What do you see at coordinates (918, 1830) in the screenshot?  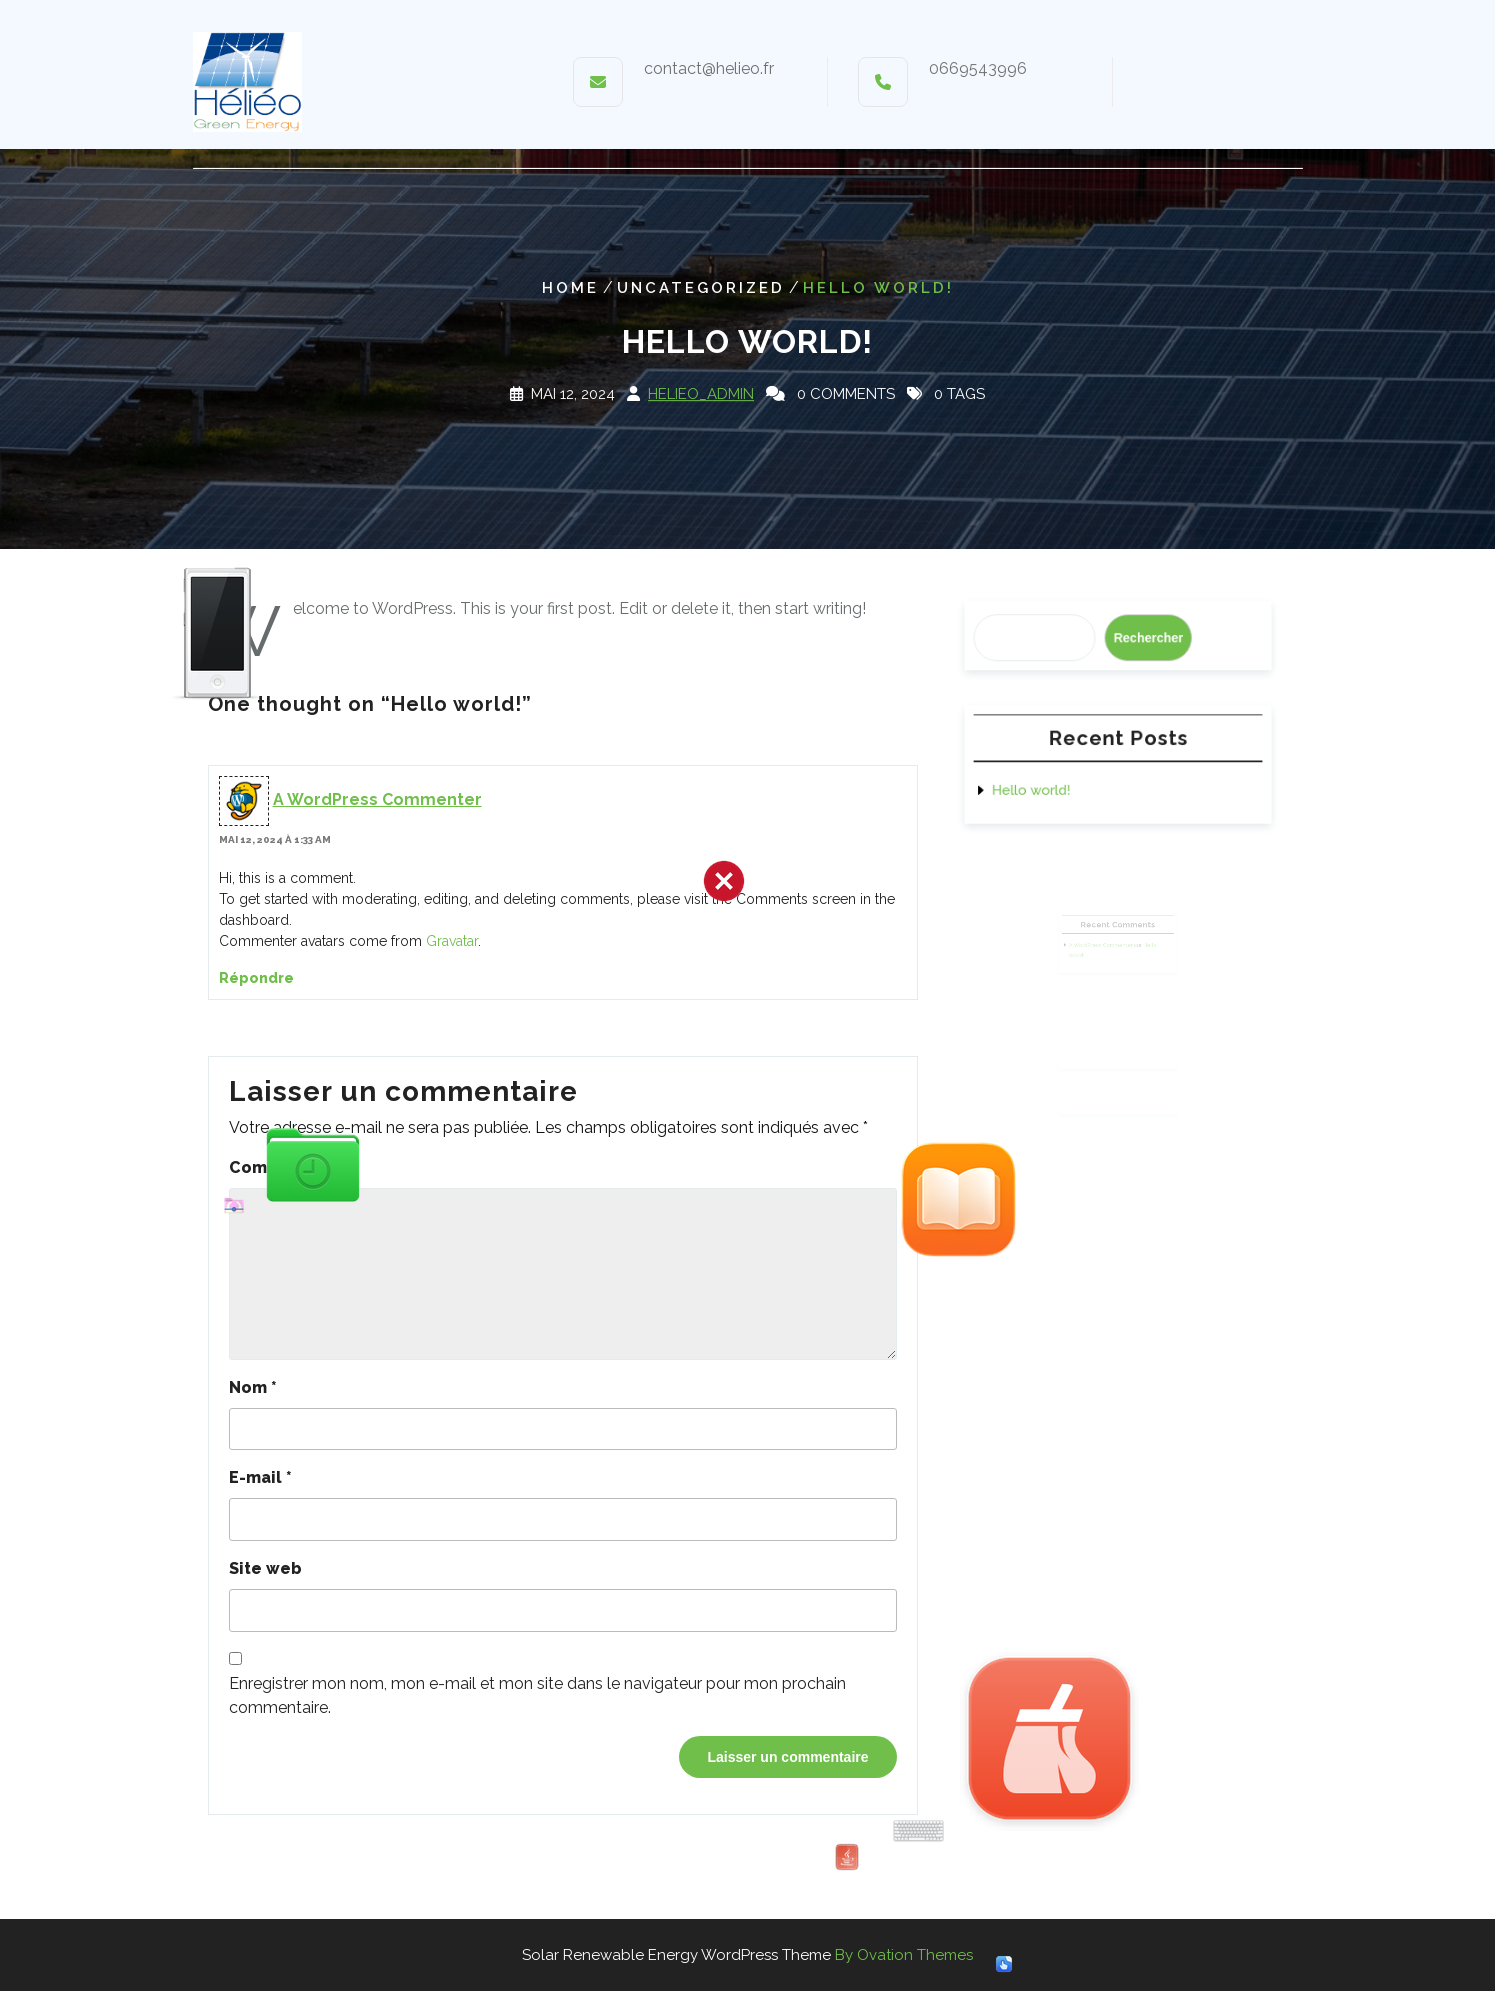 I see `connect a bluetooth keyboard` at bounding box center [918, 1830].